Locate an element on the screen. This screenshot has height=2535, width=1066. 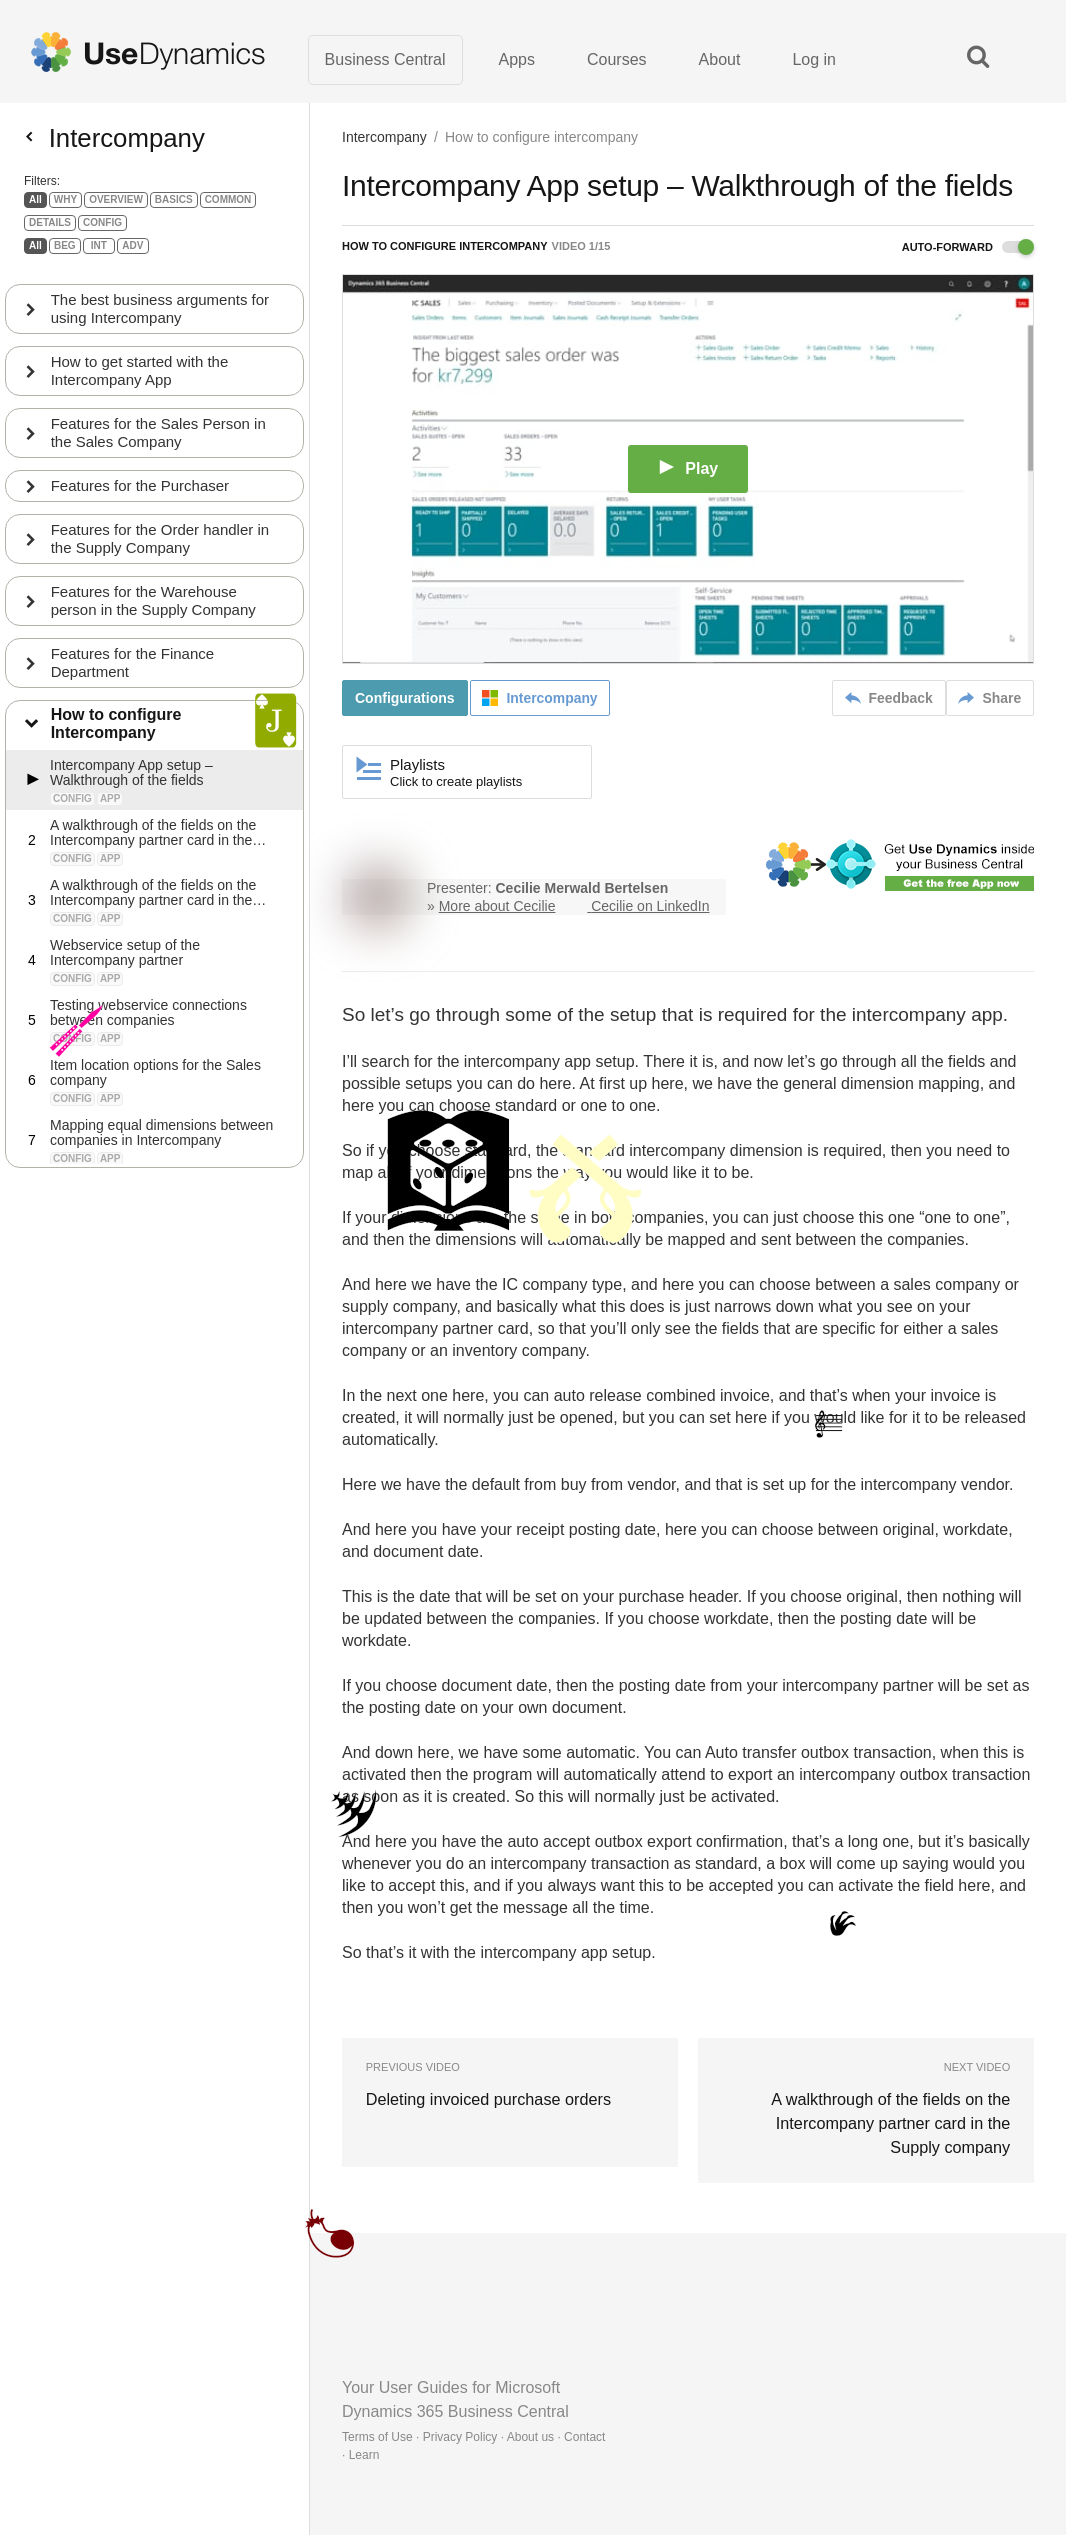
indicates sound or audio waves emitting is located at coordinates (352, 1813).